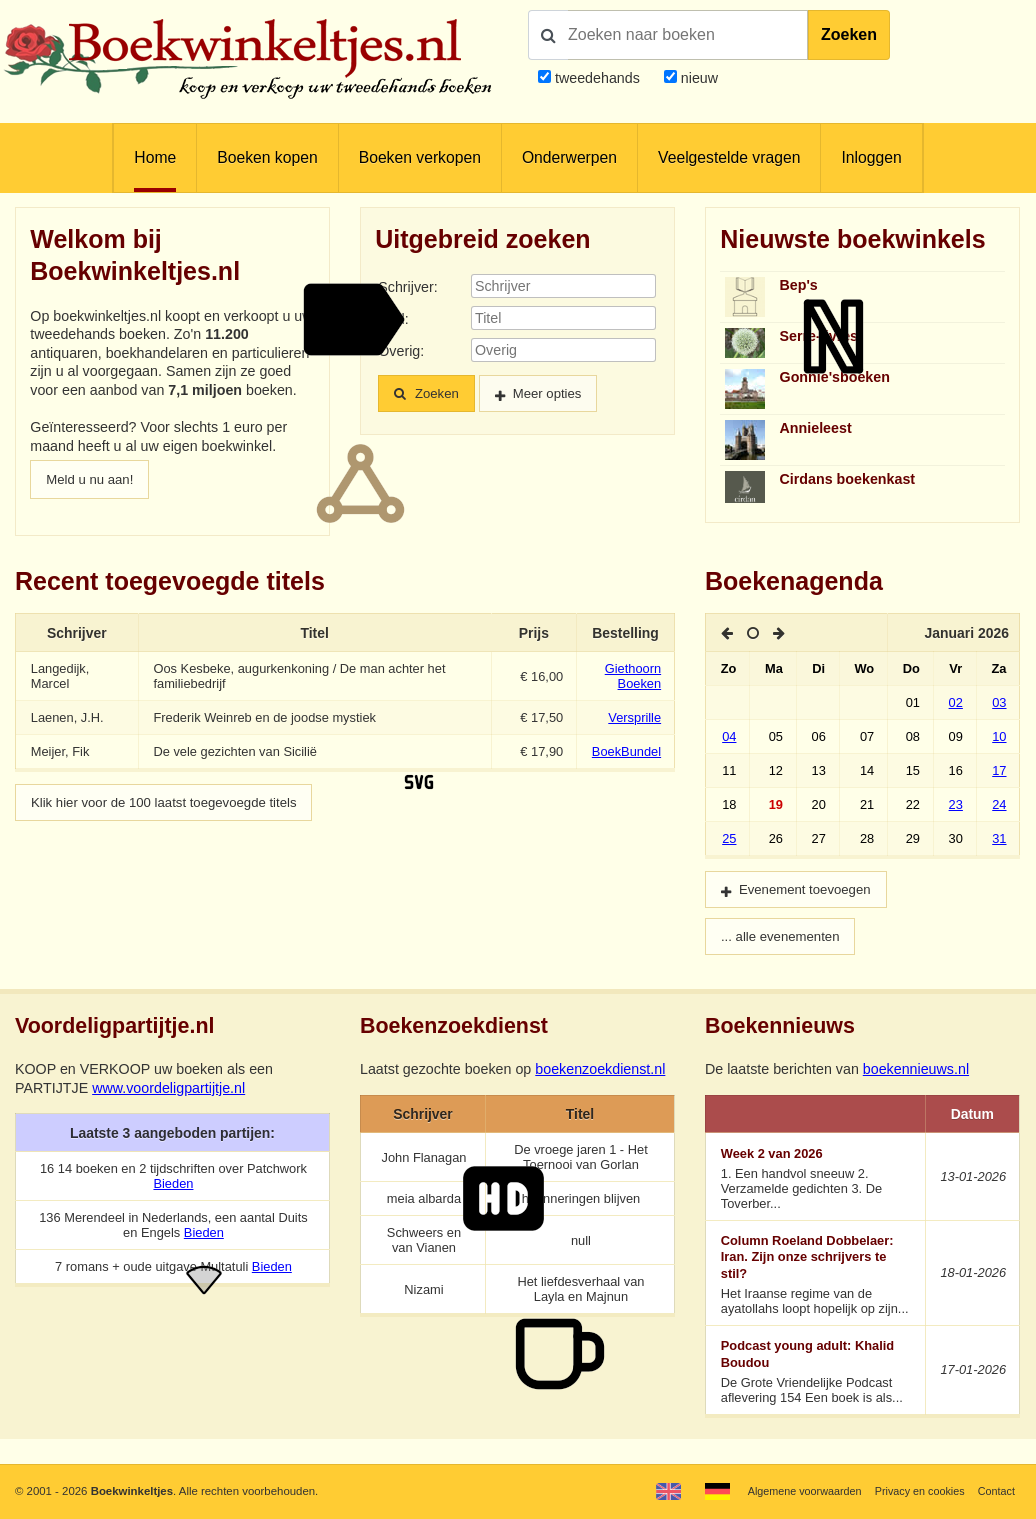 This screenshot has height=1519, width=1036. What do you see at coordinates (350, 319) in the screenshot?
I see `add a tag or label to an item` at bounding box center [350, 319].